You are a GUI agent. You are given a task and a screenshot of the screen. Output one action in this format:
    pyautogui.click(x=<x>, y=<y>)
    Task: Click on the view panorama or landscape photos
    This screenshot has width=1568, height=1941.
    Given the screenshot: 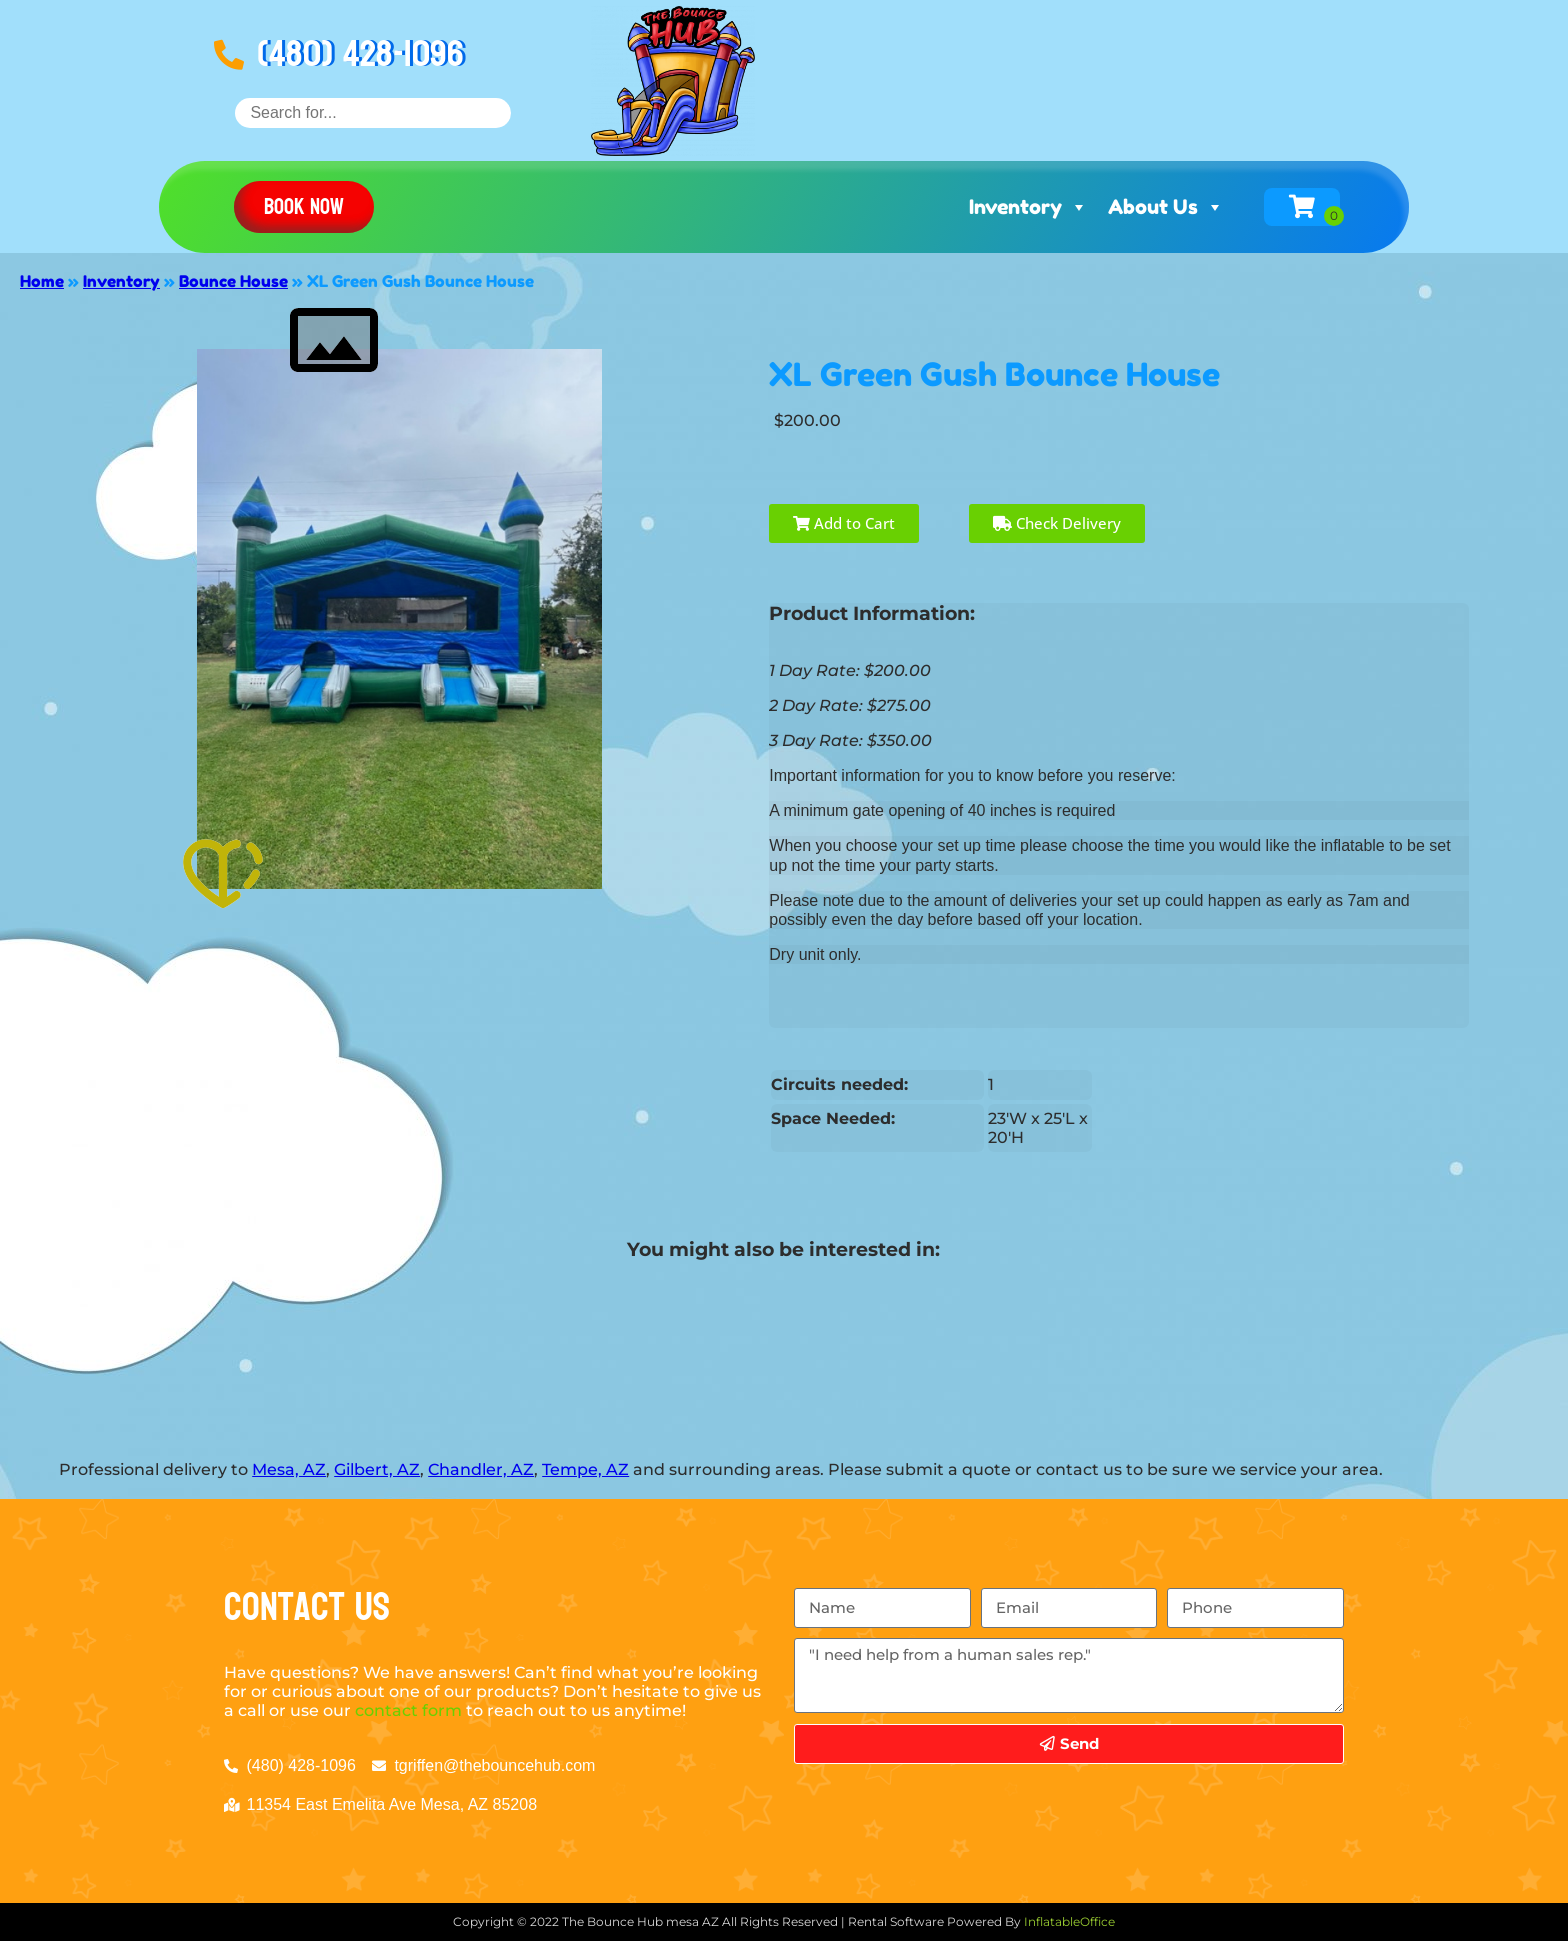 What is the action you would take?
    pyautogui.click(x=334, y=340)
    